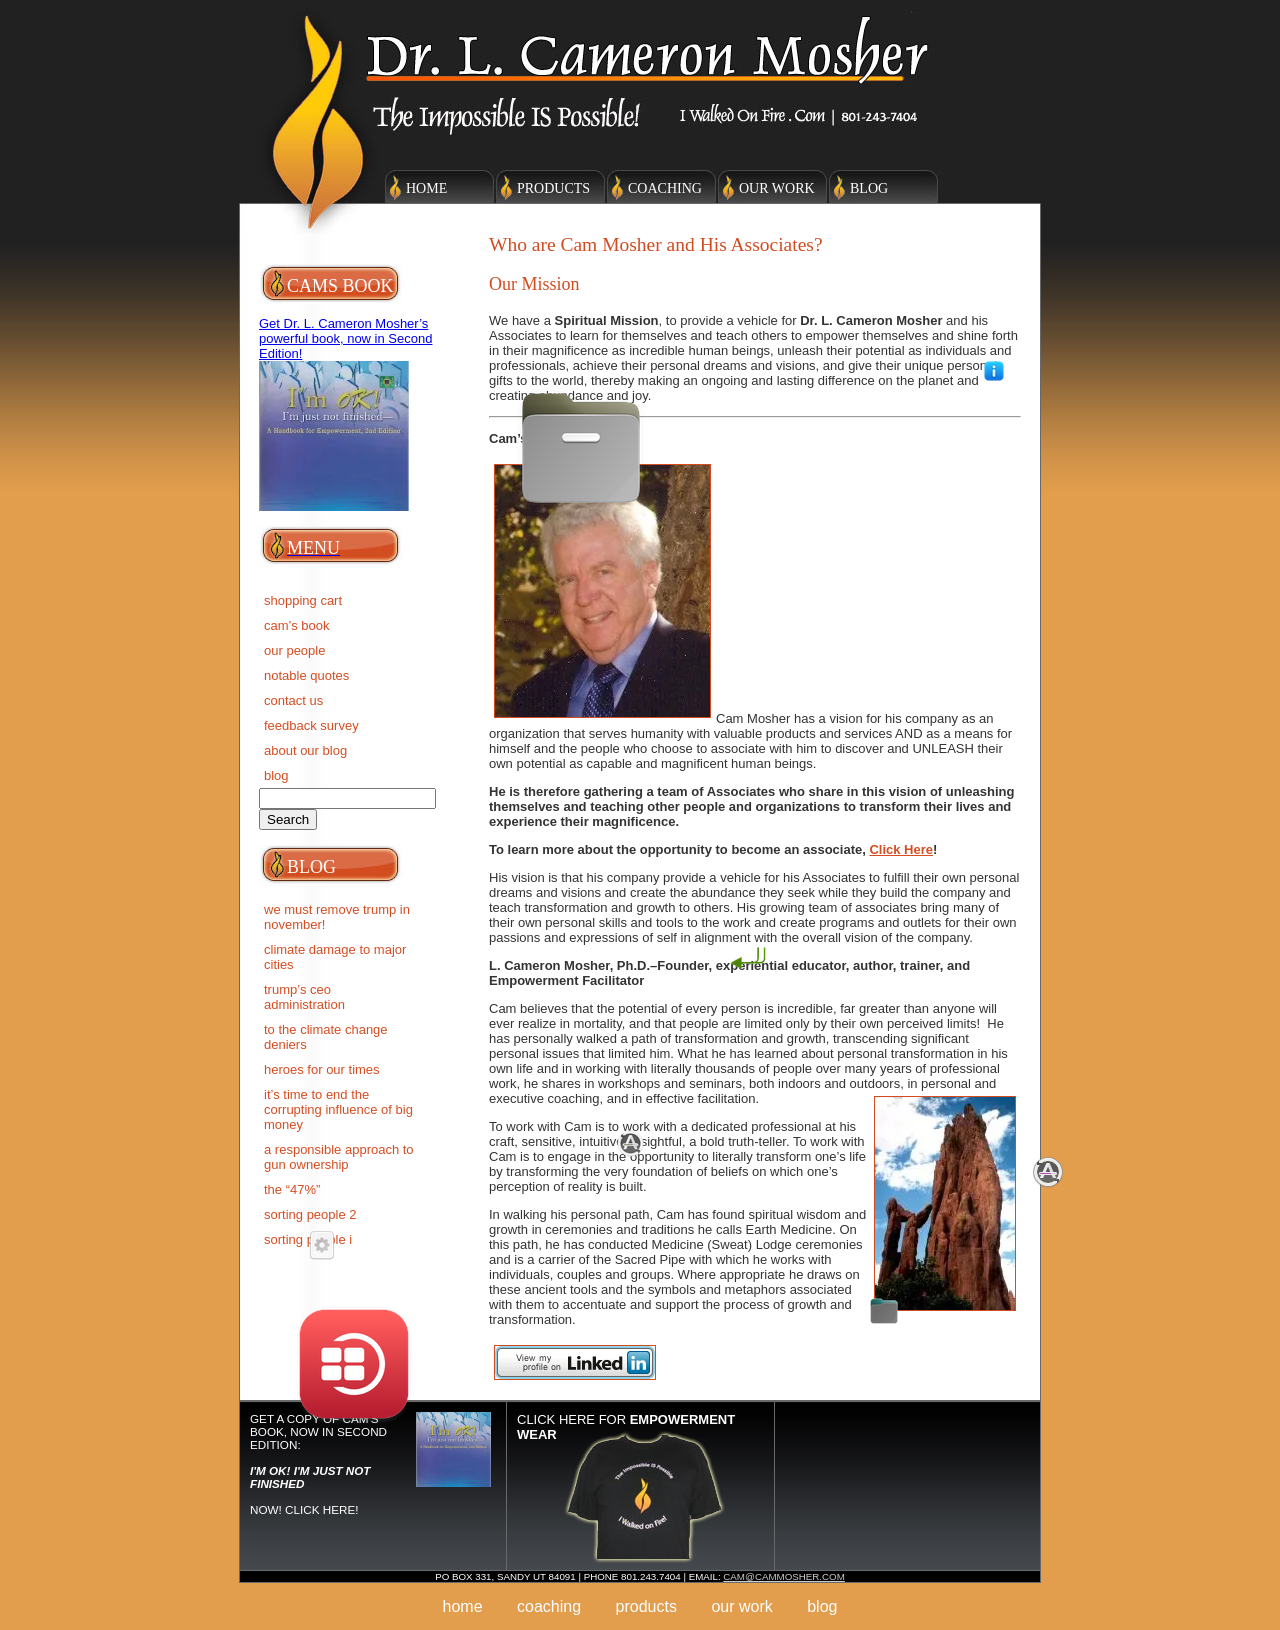  What do you see at coordinates (630, 1143) in the screenshot?
I see `check for available software updates` at bounding box center [630, 1143].